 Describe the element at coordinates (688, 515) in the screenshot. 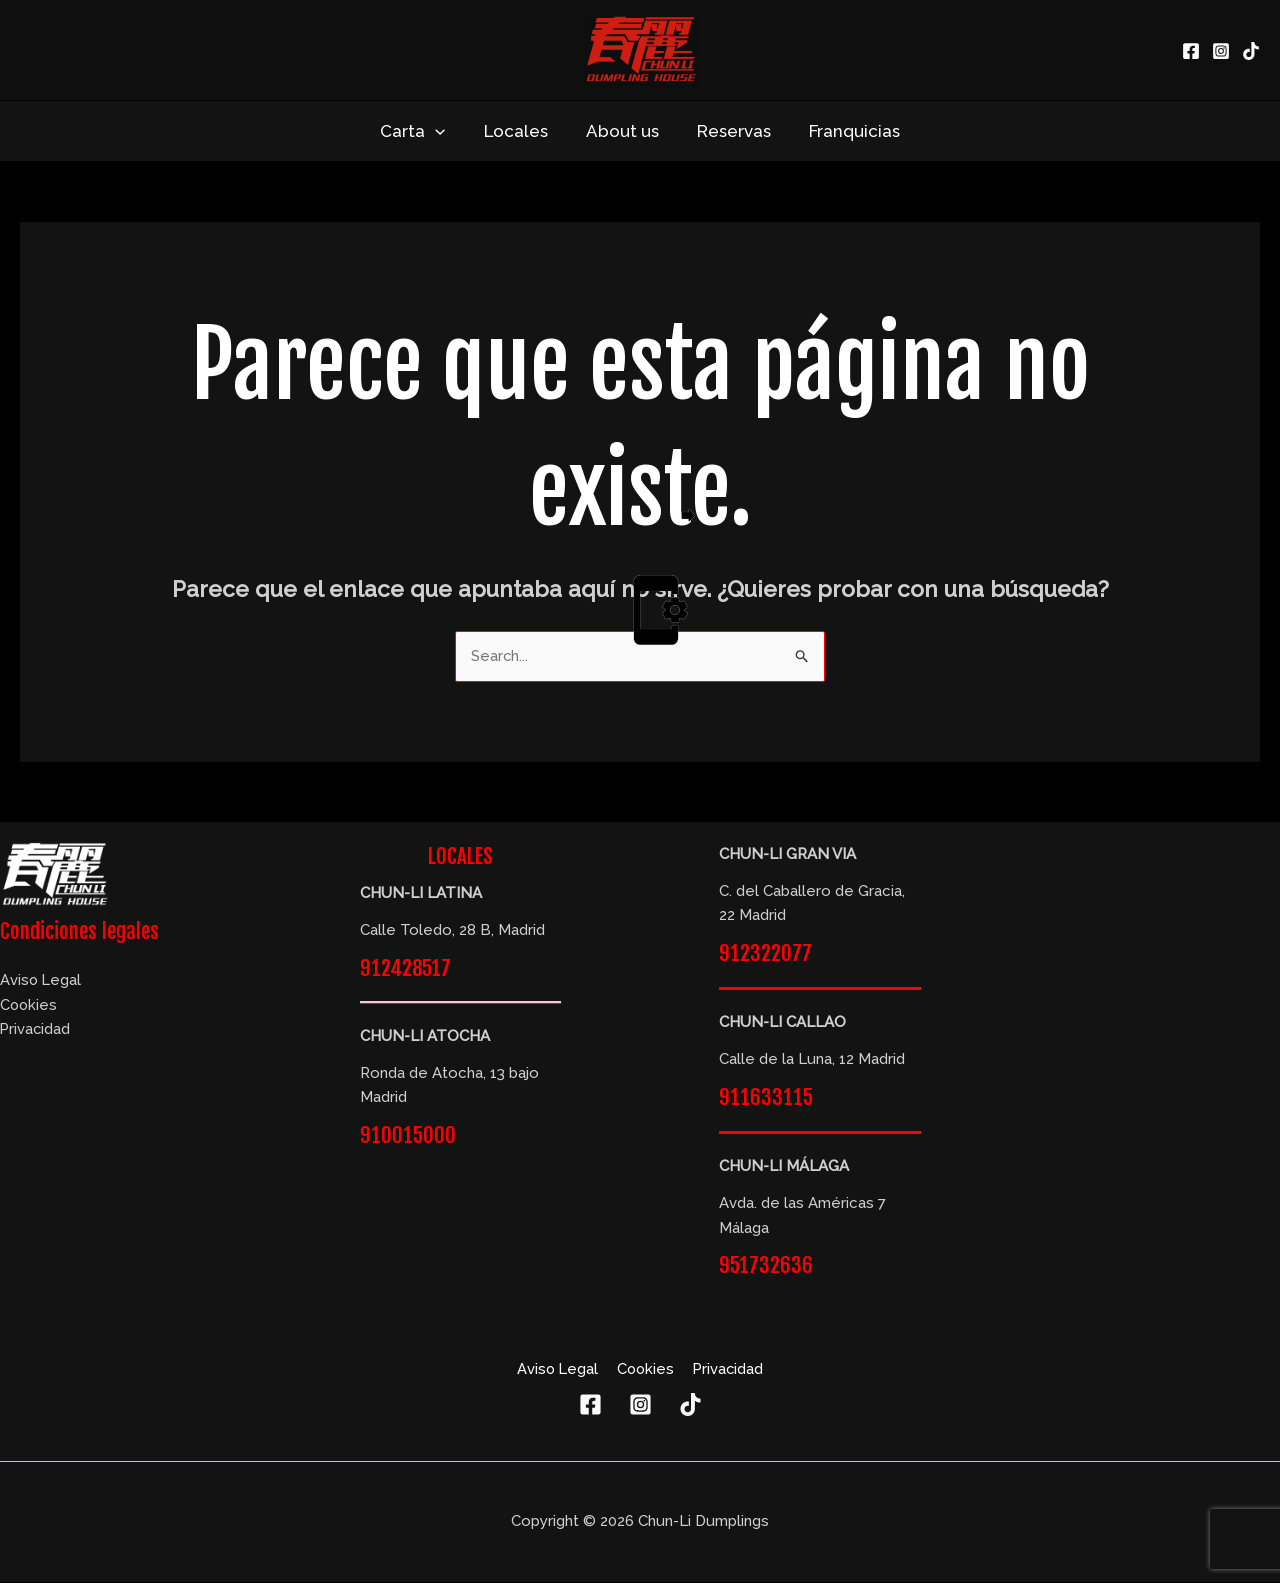

I see `forward an email or message` at that location.